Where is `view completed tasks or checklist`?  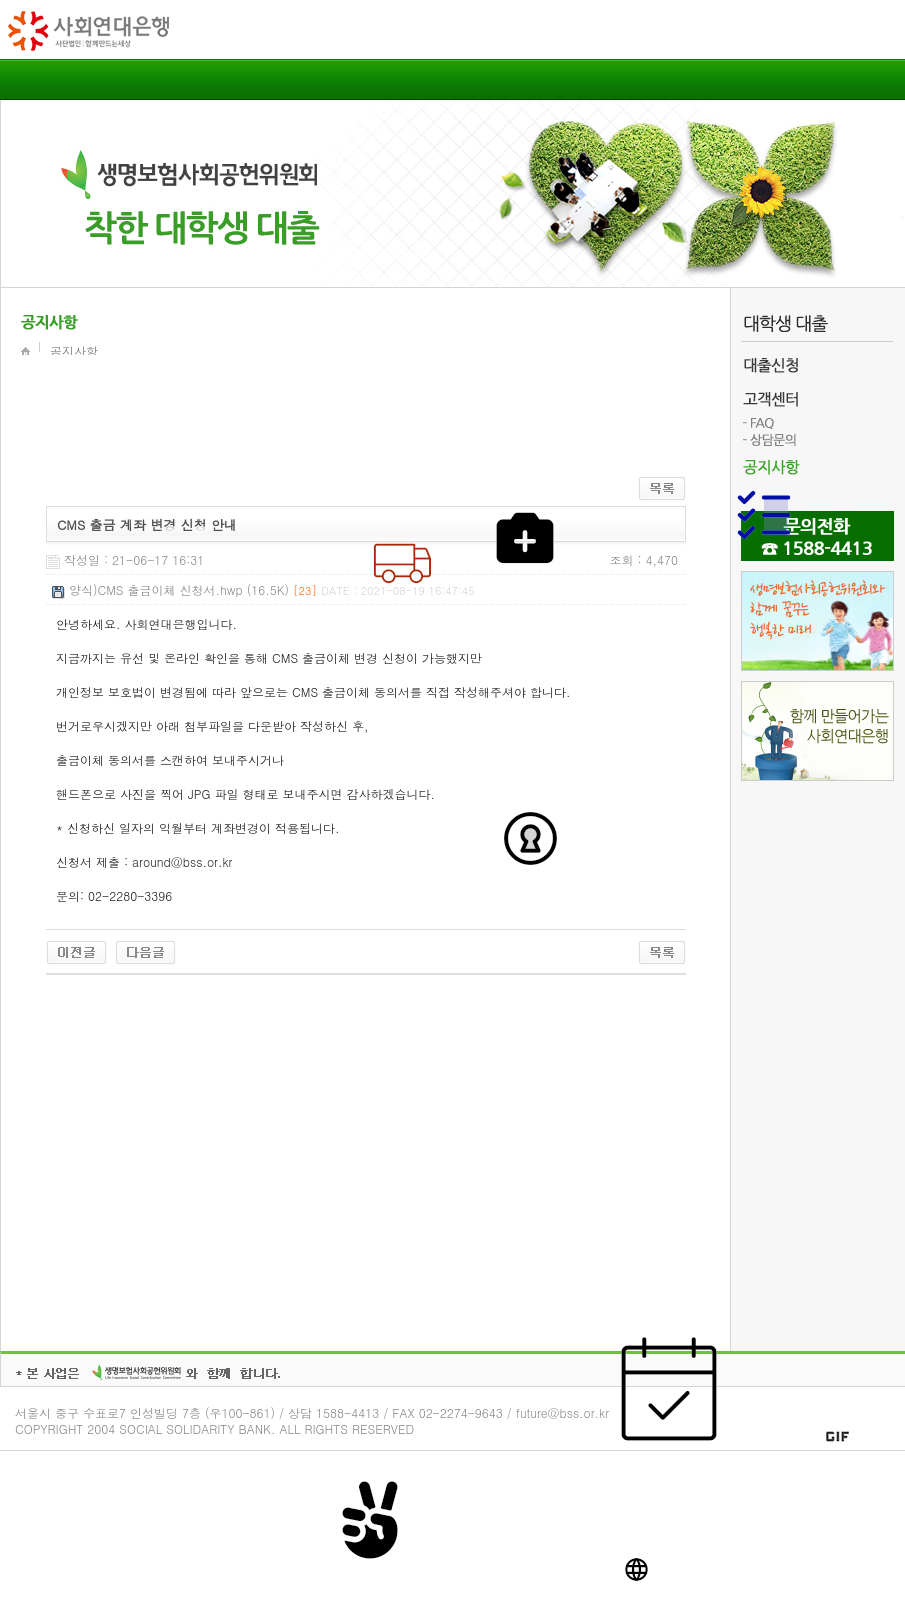 view completed tasks or checklist is located at coordinates (764, 515).